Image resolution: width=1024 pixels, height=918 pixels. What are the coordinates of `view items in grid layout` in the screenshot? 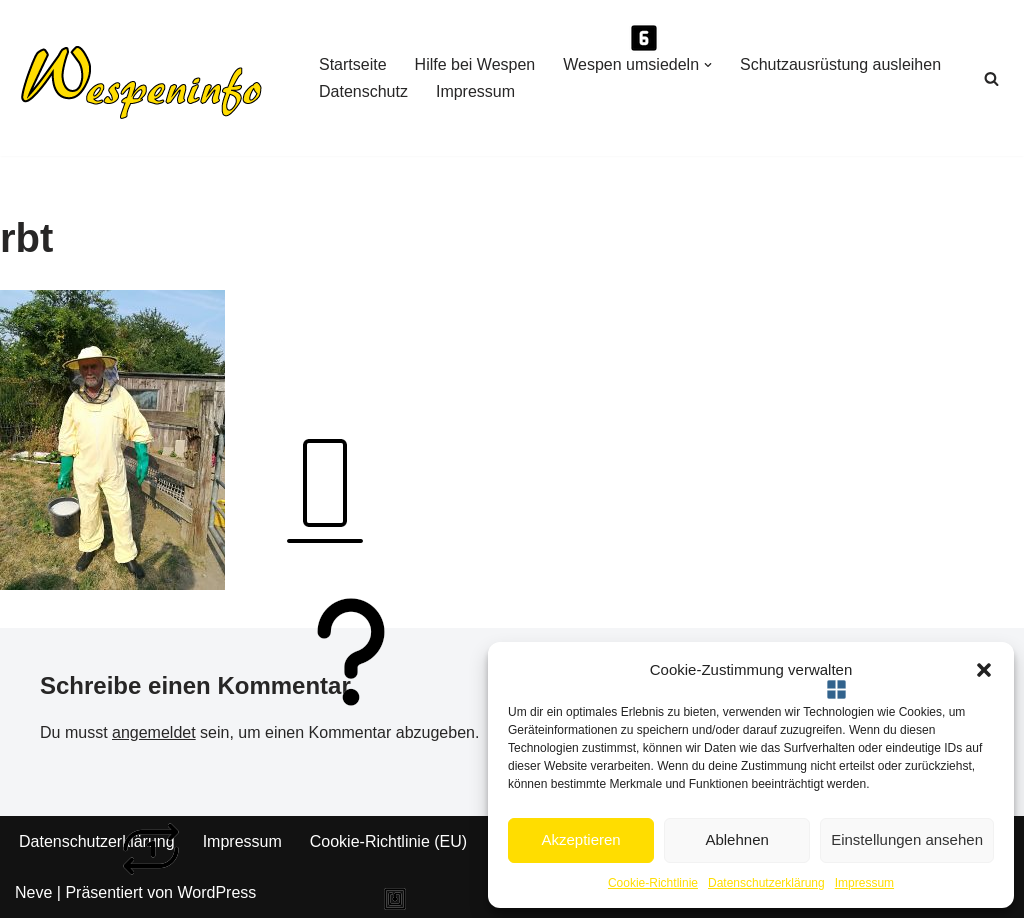 It's located at (836, 689).